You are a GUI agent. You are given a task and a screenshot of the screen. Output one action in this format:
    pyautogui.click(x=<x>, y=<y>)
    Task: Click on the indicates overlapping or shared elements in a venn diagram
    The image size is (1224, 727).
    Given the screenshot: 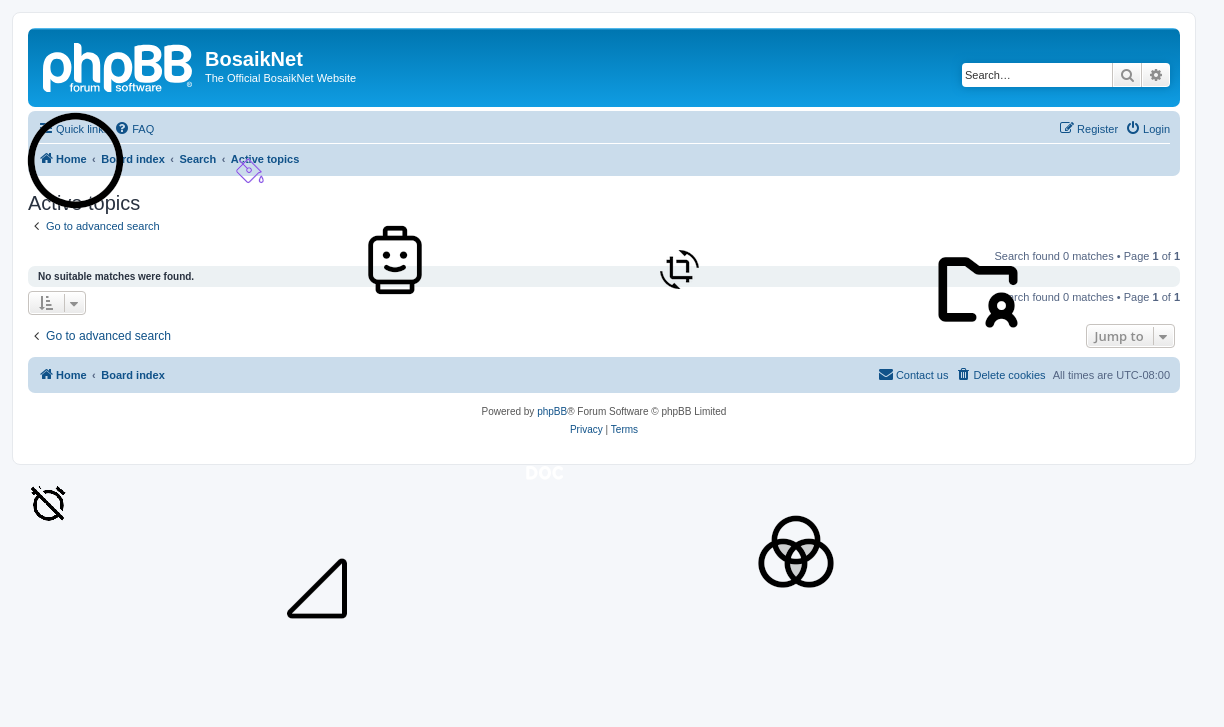 What is the action you would take?
    pyautogui.click(x=796, y=553)
    